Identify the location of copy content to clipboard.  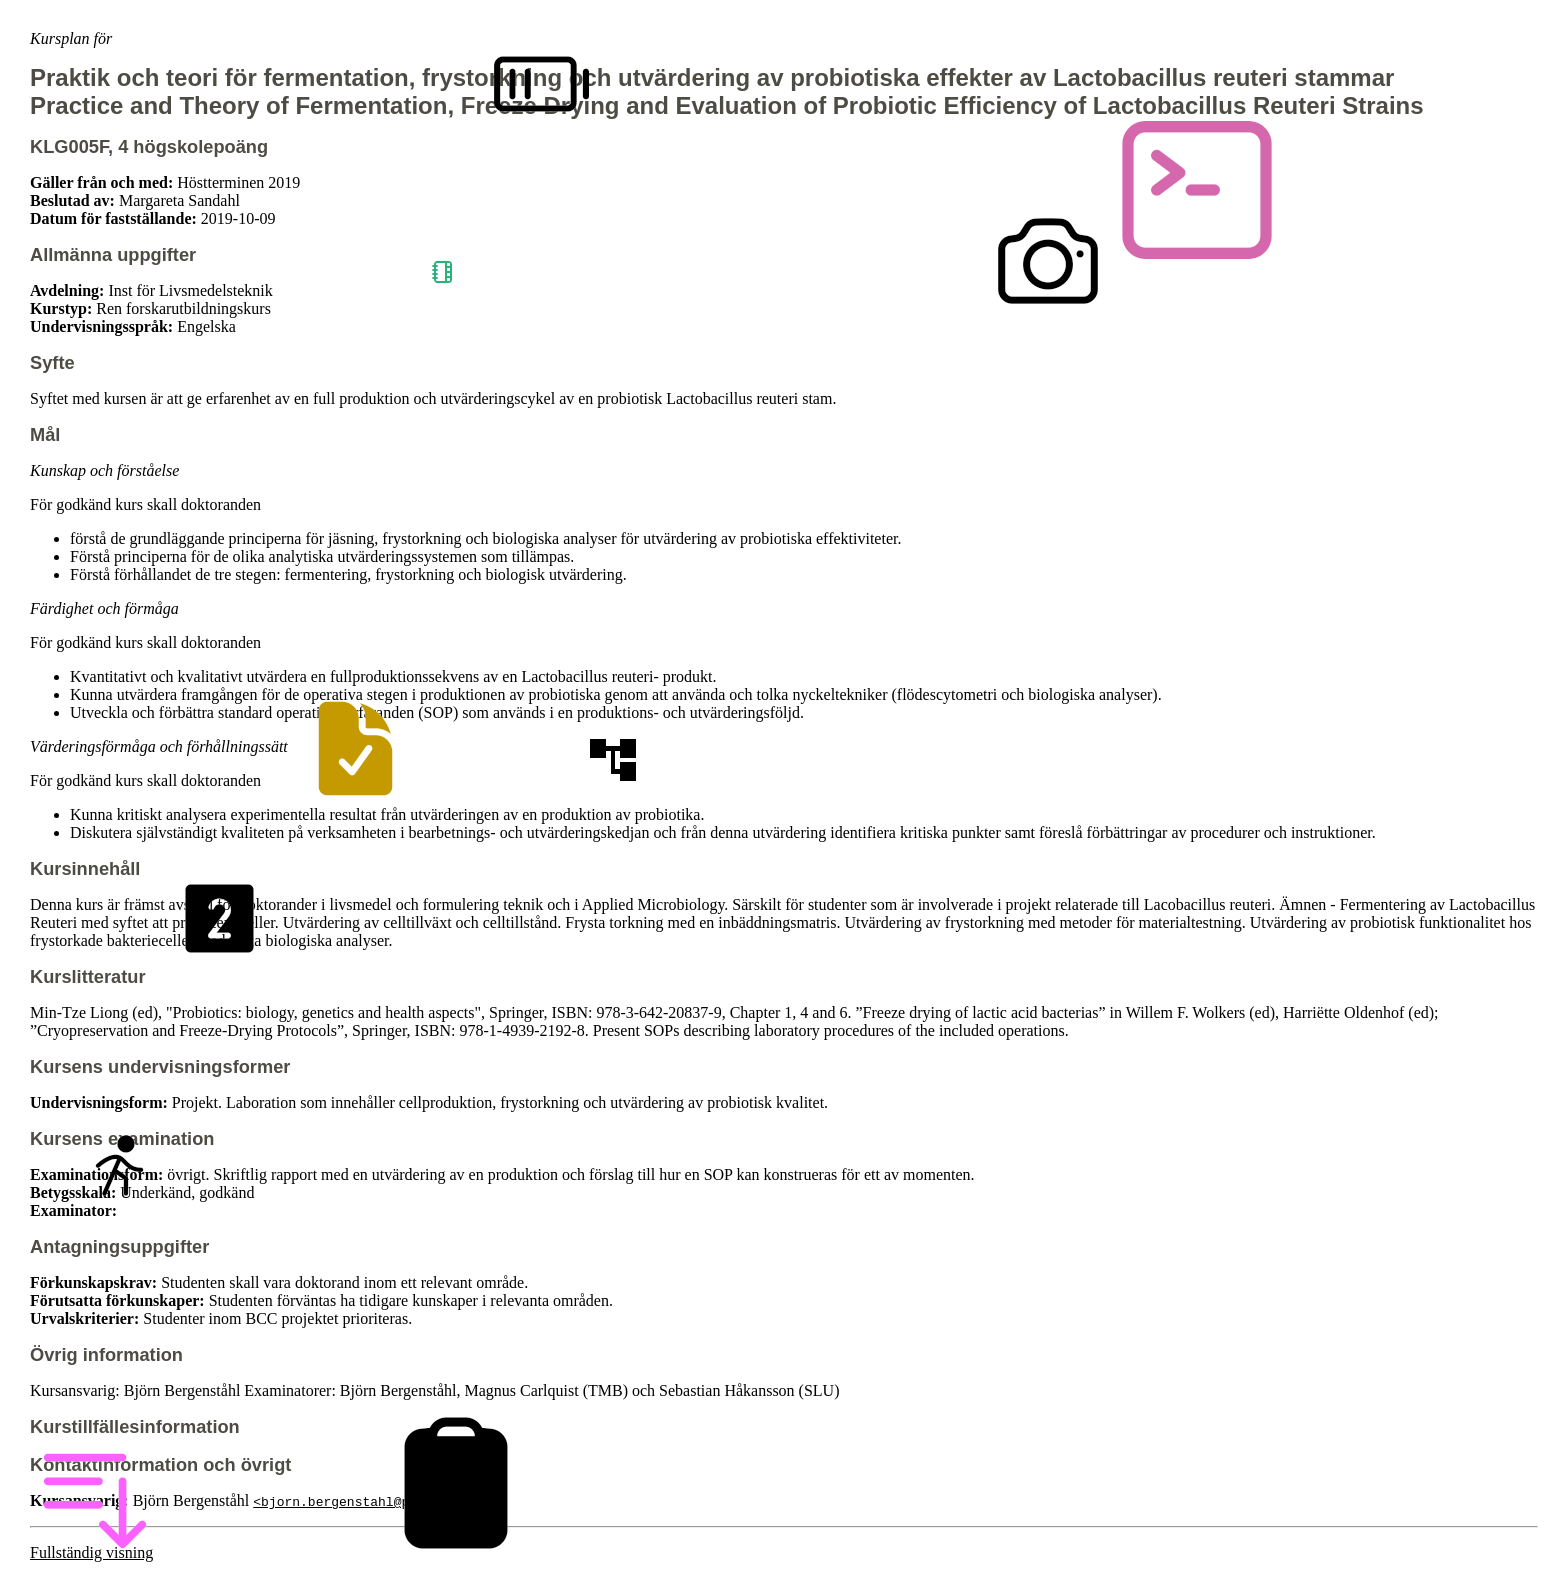
(456, 1483).